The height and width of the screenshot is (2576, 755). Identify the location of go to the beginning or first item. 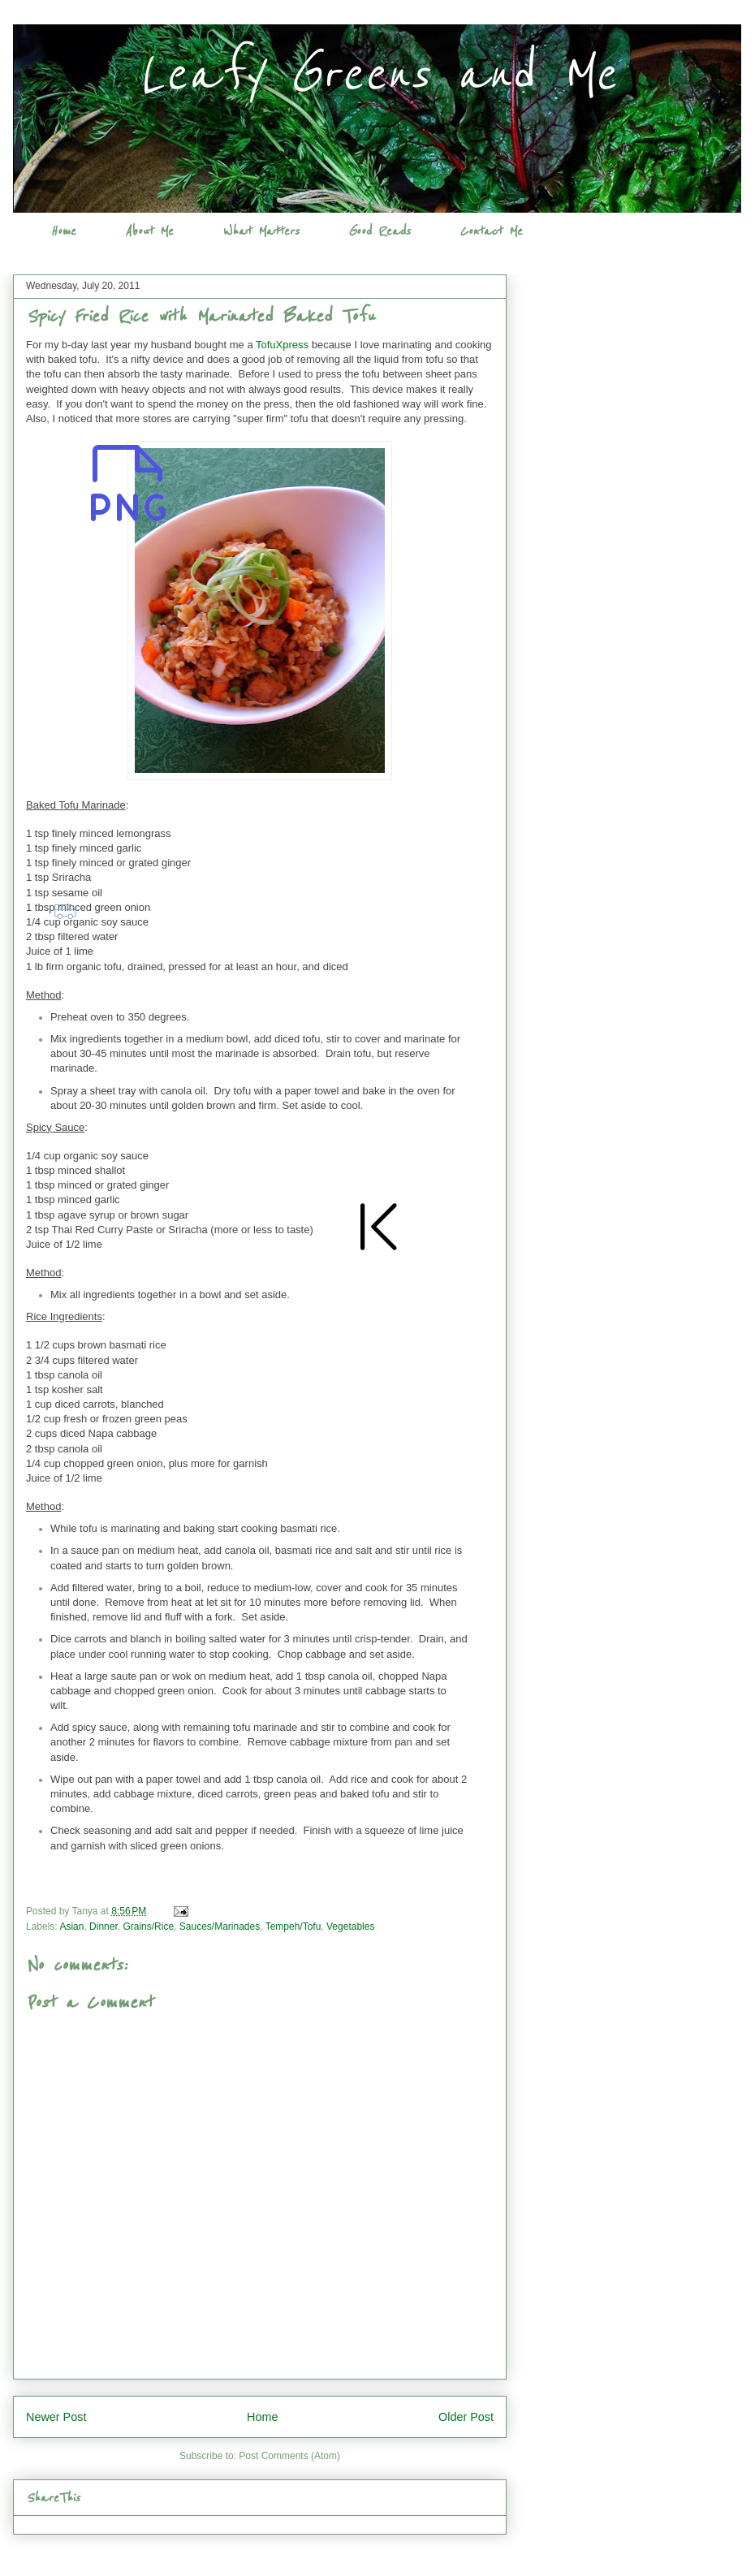
(378, 1227).